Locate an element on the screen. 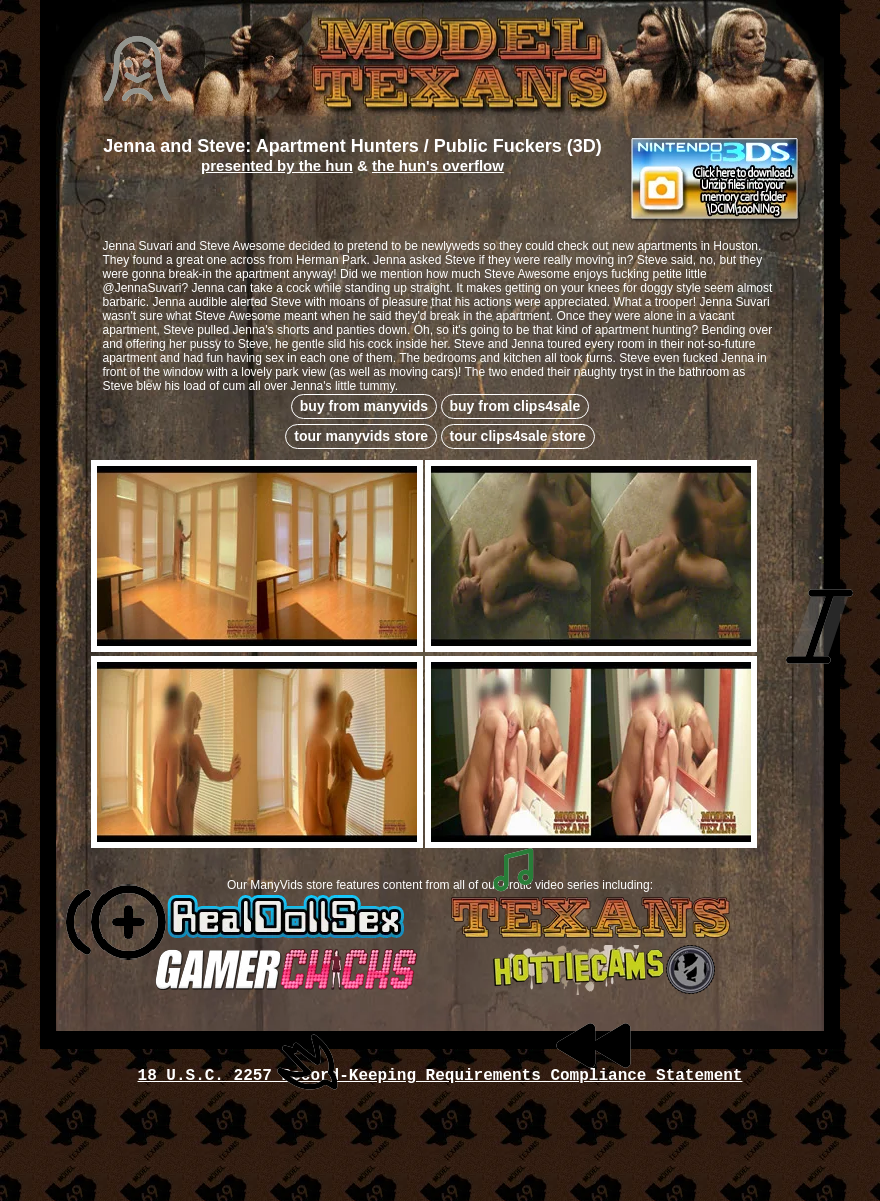 This screenshot has width=880, height=1201. apply italic formatting to selected text is located at coordinates (819, 626).